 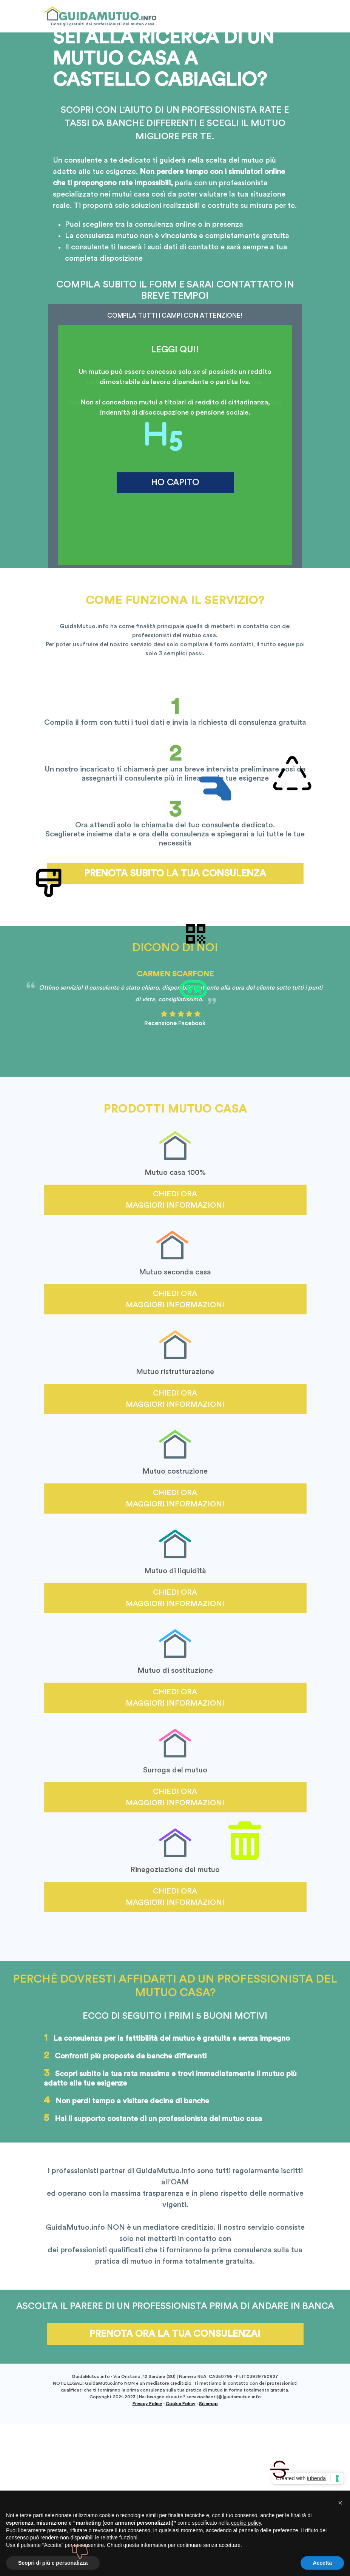 I want to click on lizard gesture for rock-paper-scissors-lizard-spock game, so click(x=215, y=788).